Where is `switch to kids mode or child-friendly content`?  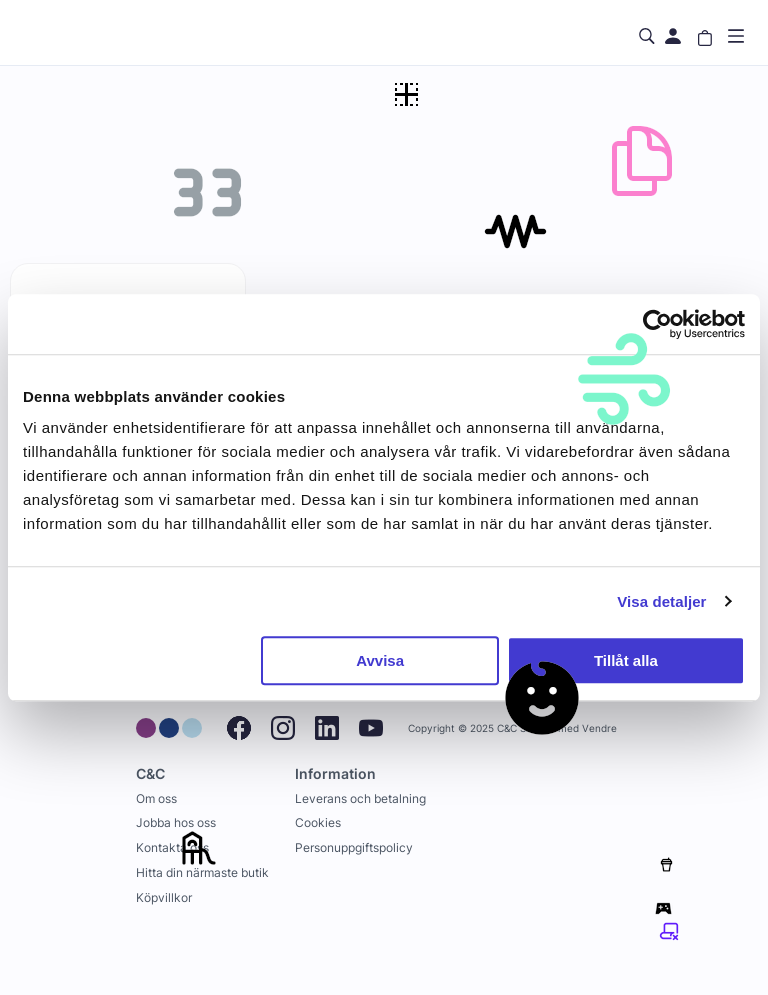 switch to kids mode or child-friendly content is located at coordinates (542, 698).